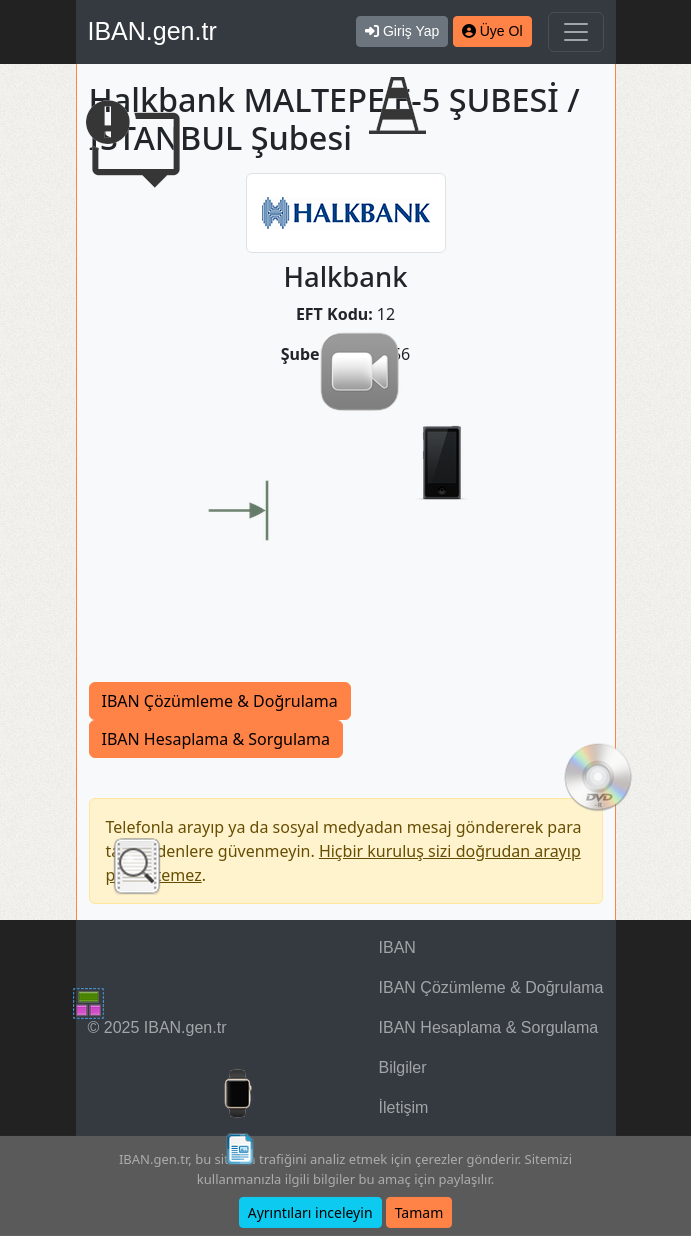  I want to click on manage notification settings, so click(136, 144).